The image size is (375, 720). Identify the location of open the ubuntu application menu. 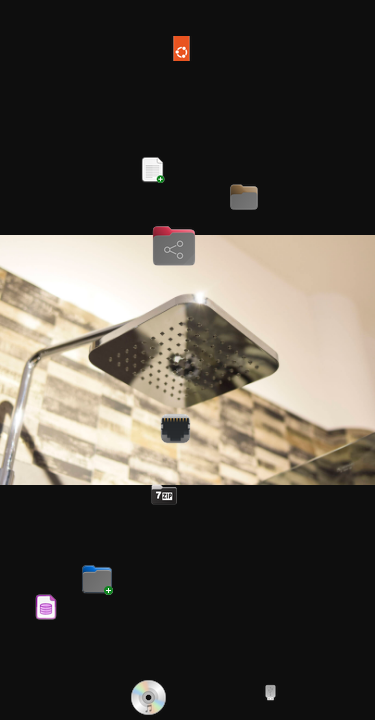
(181, 48).